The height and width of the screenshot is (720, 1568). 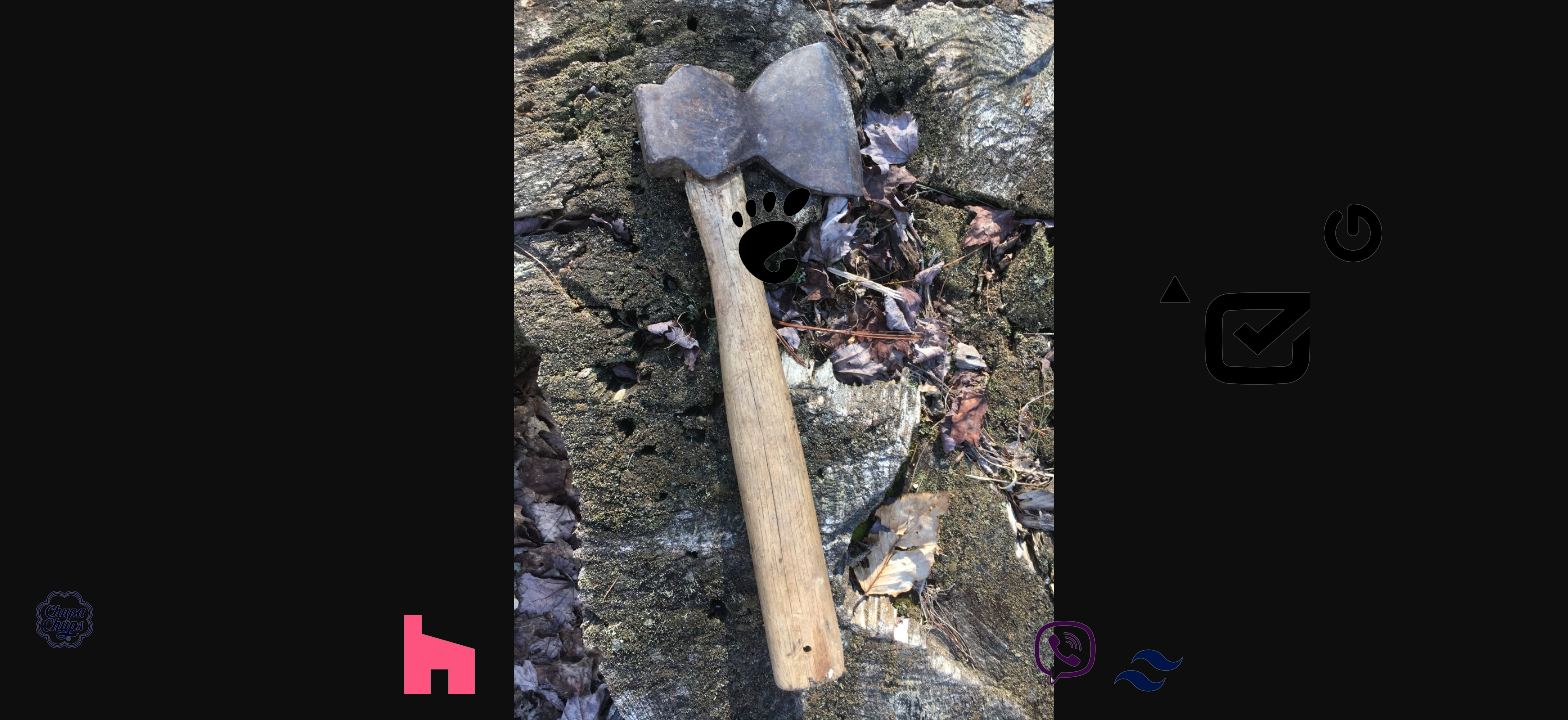 I want to click on chupa chups brand logo, so click(x=64, y=619).